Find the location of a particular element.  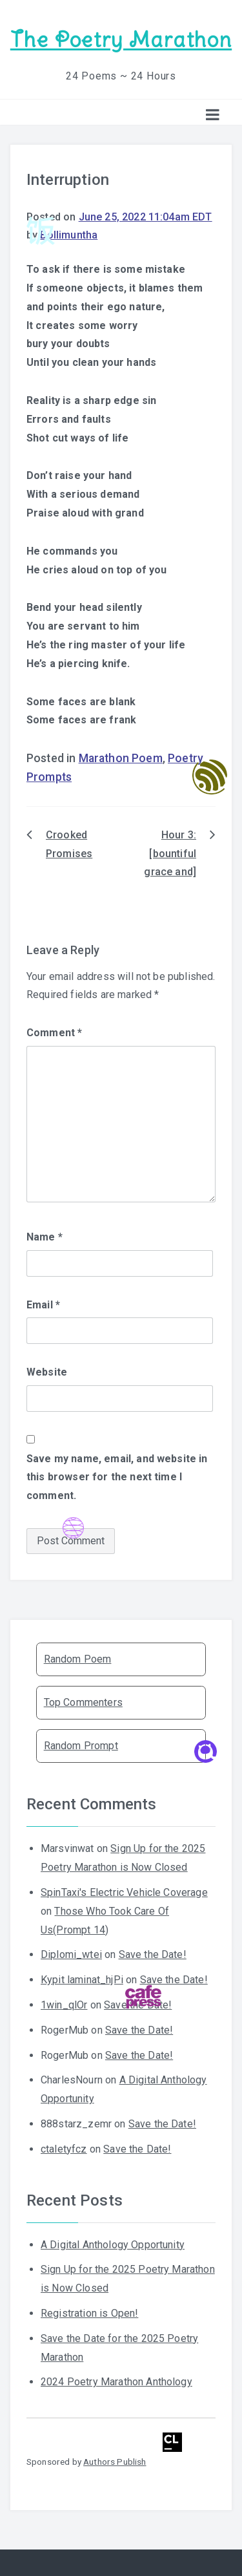

espressif systems company logo is located at coordinates (210, 777).